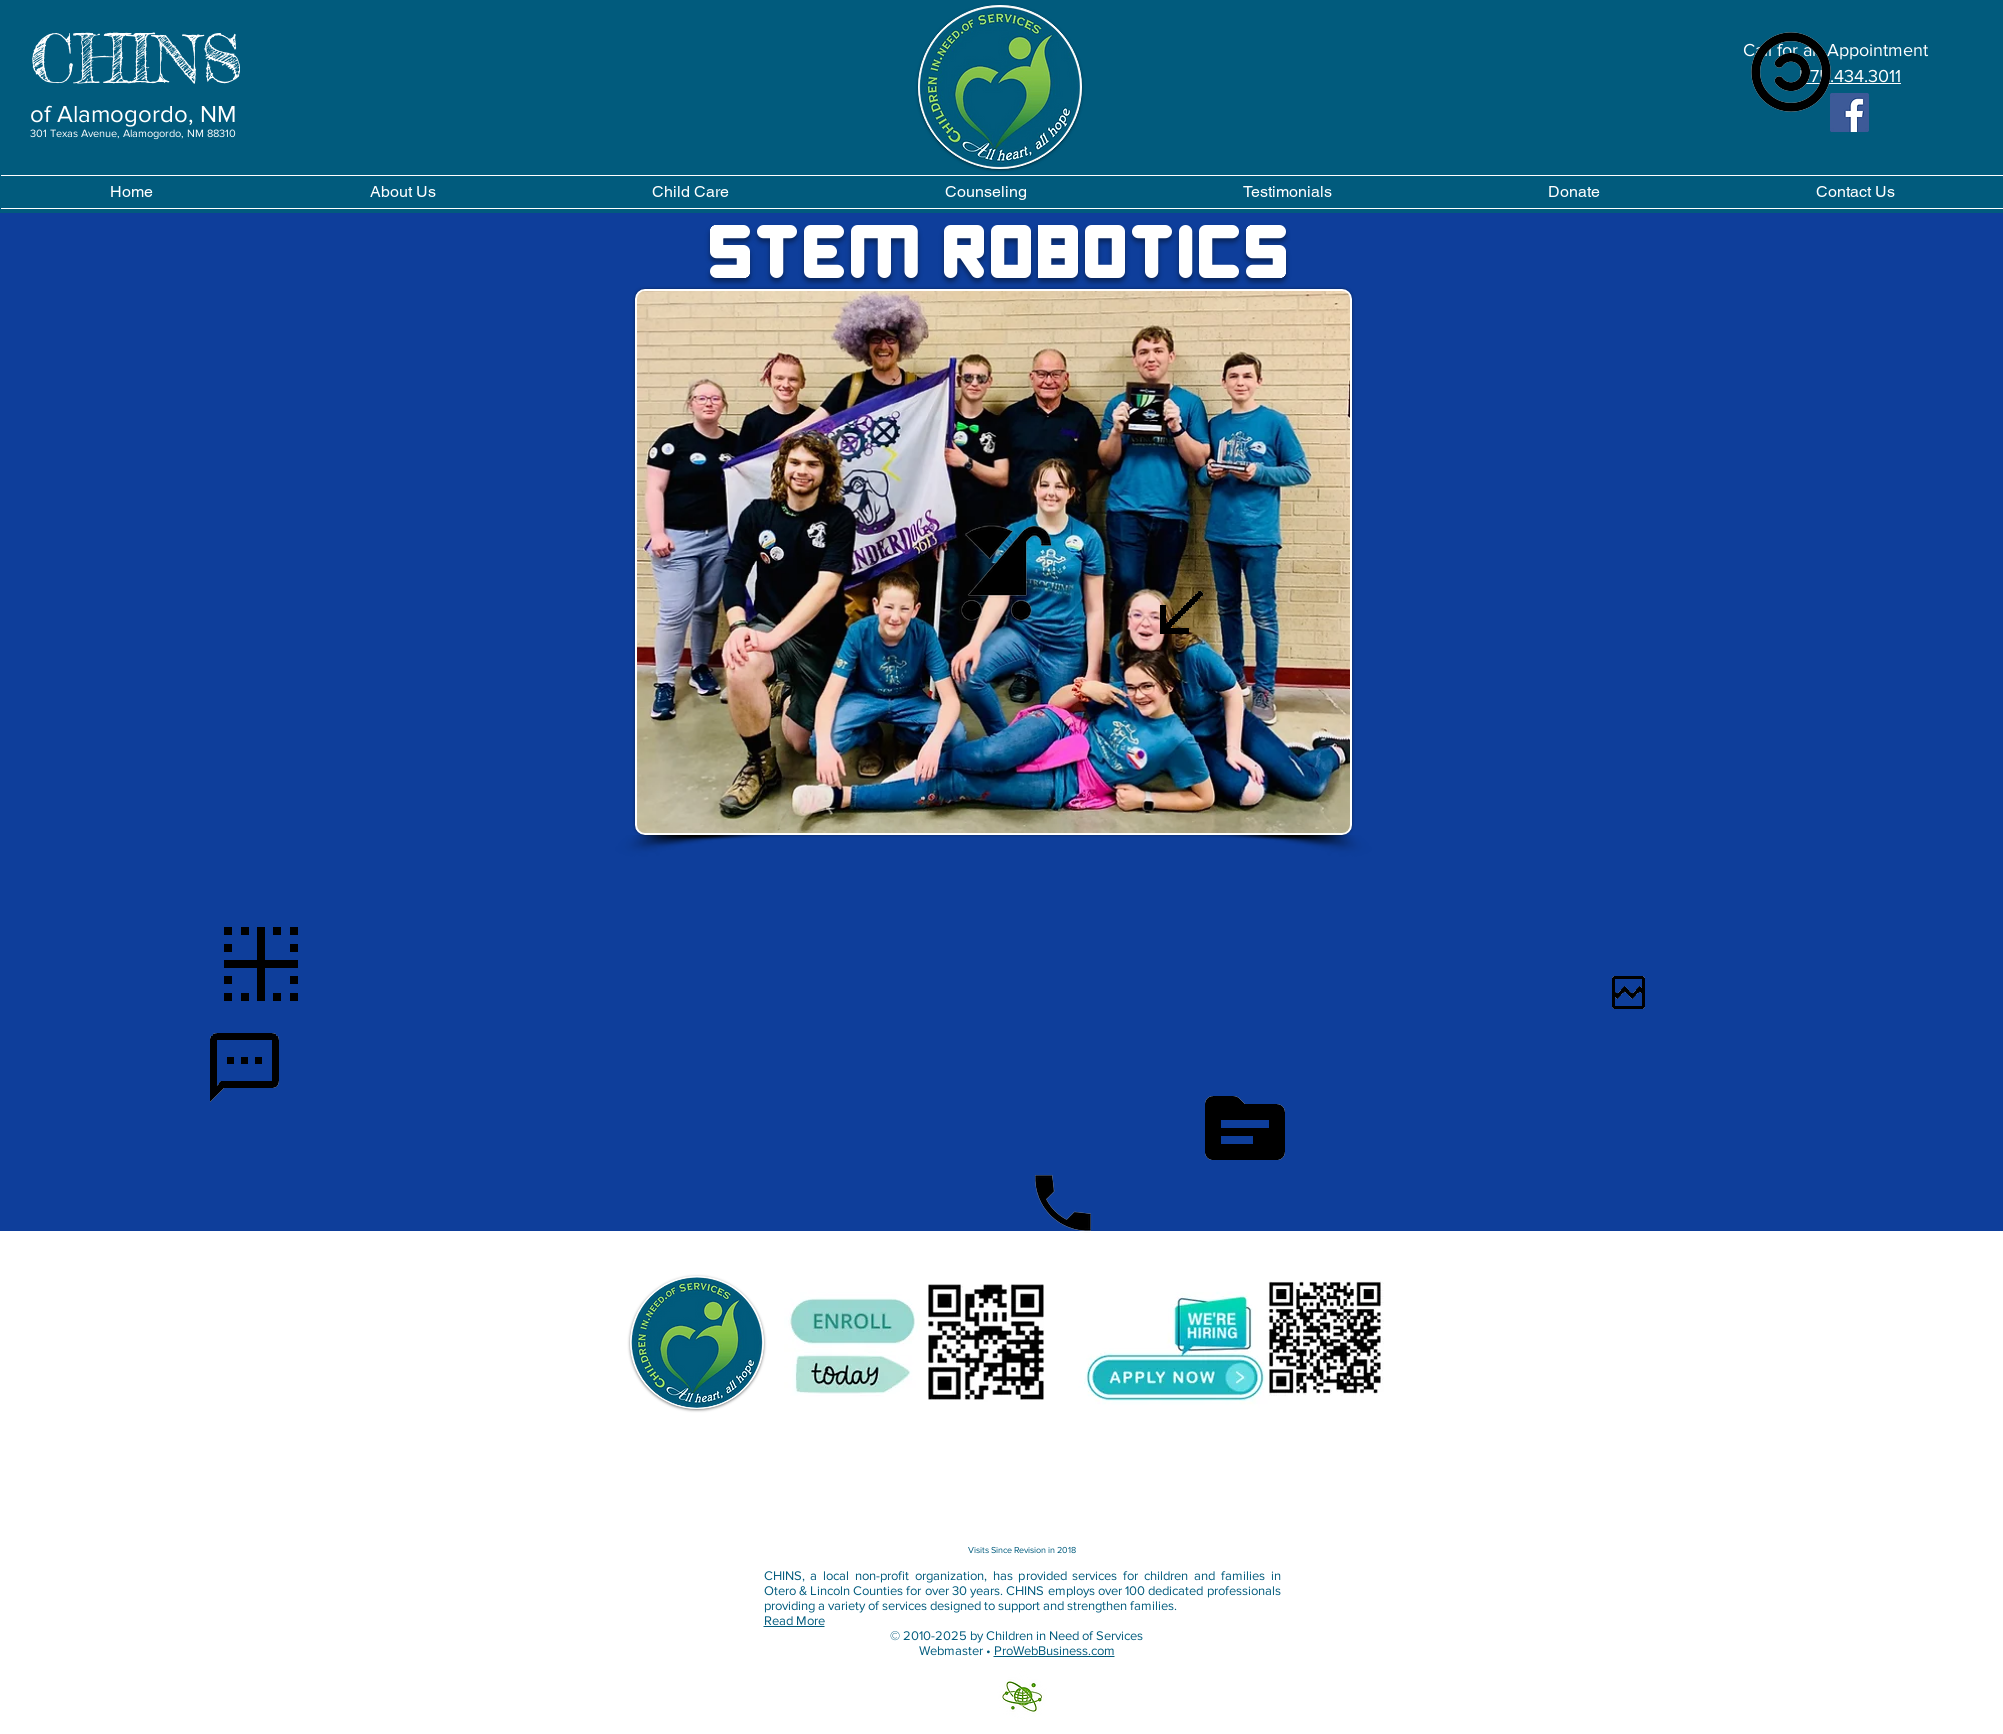 This screenshot has height=1734, width=2003. I want to click on indicates an incoming call was received, so click(1180, 613).